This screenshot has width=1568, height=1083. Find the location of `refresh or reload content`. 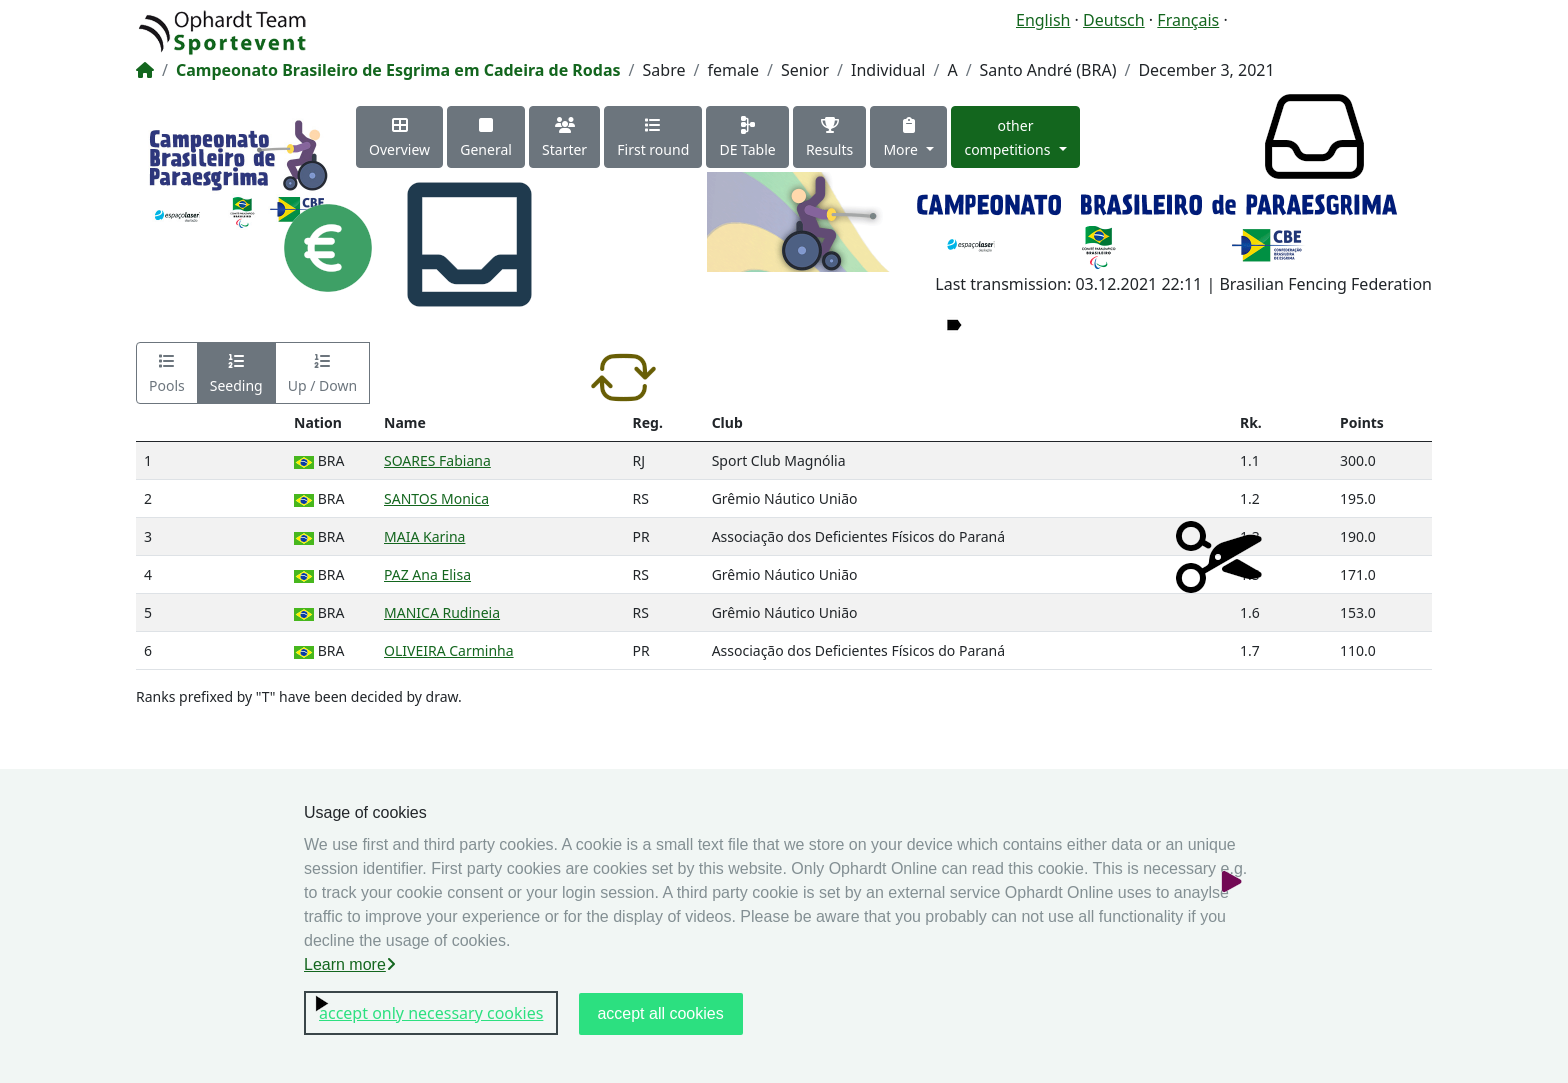

refresh or reload content is located at coordinates (623, 377).